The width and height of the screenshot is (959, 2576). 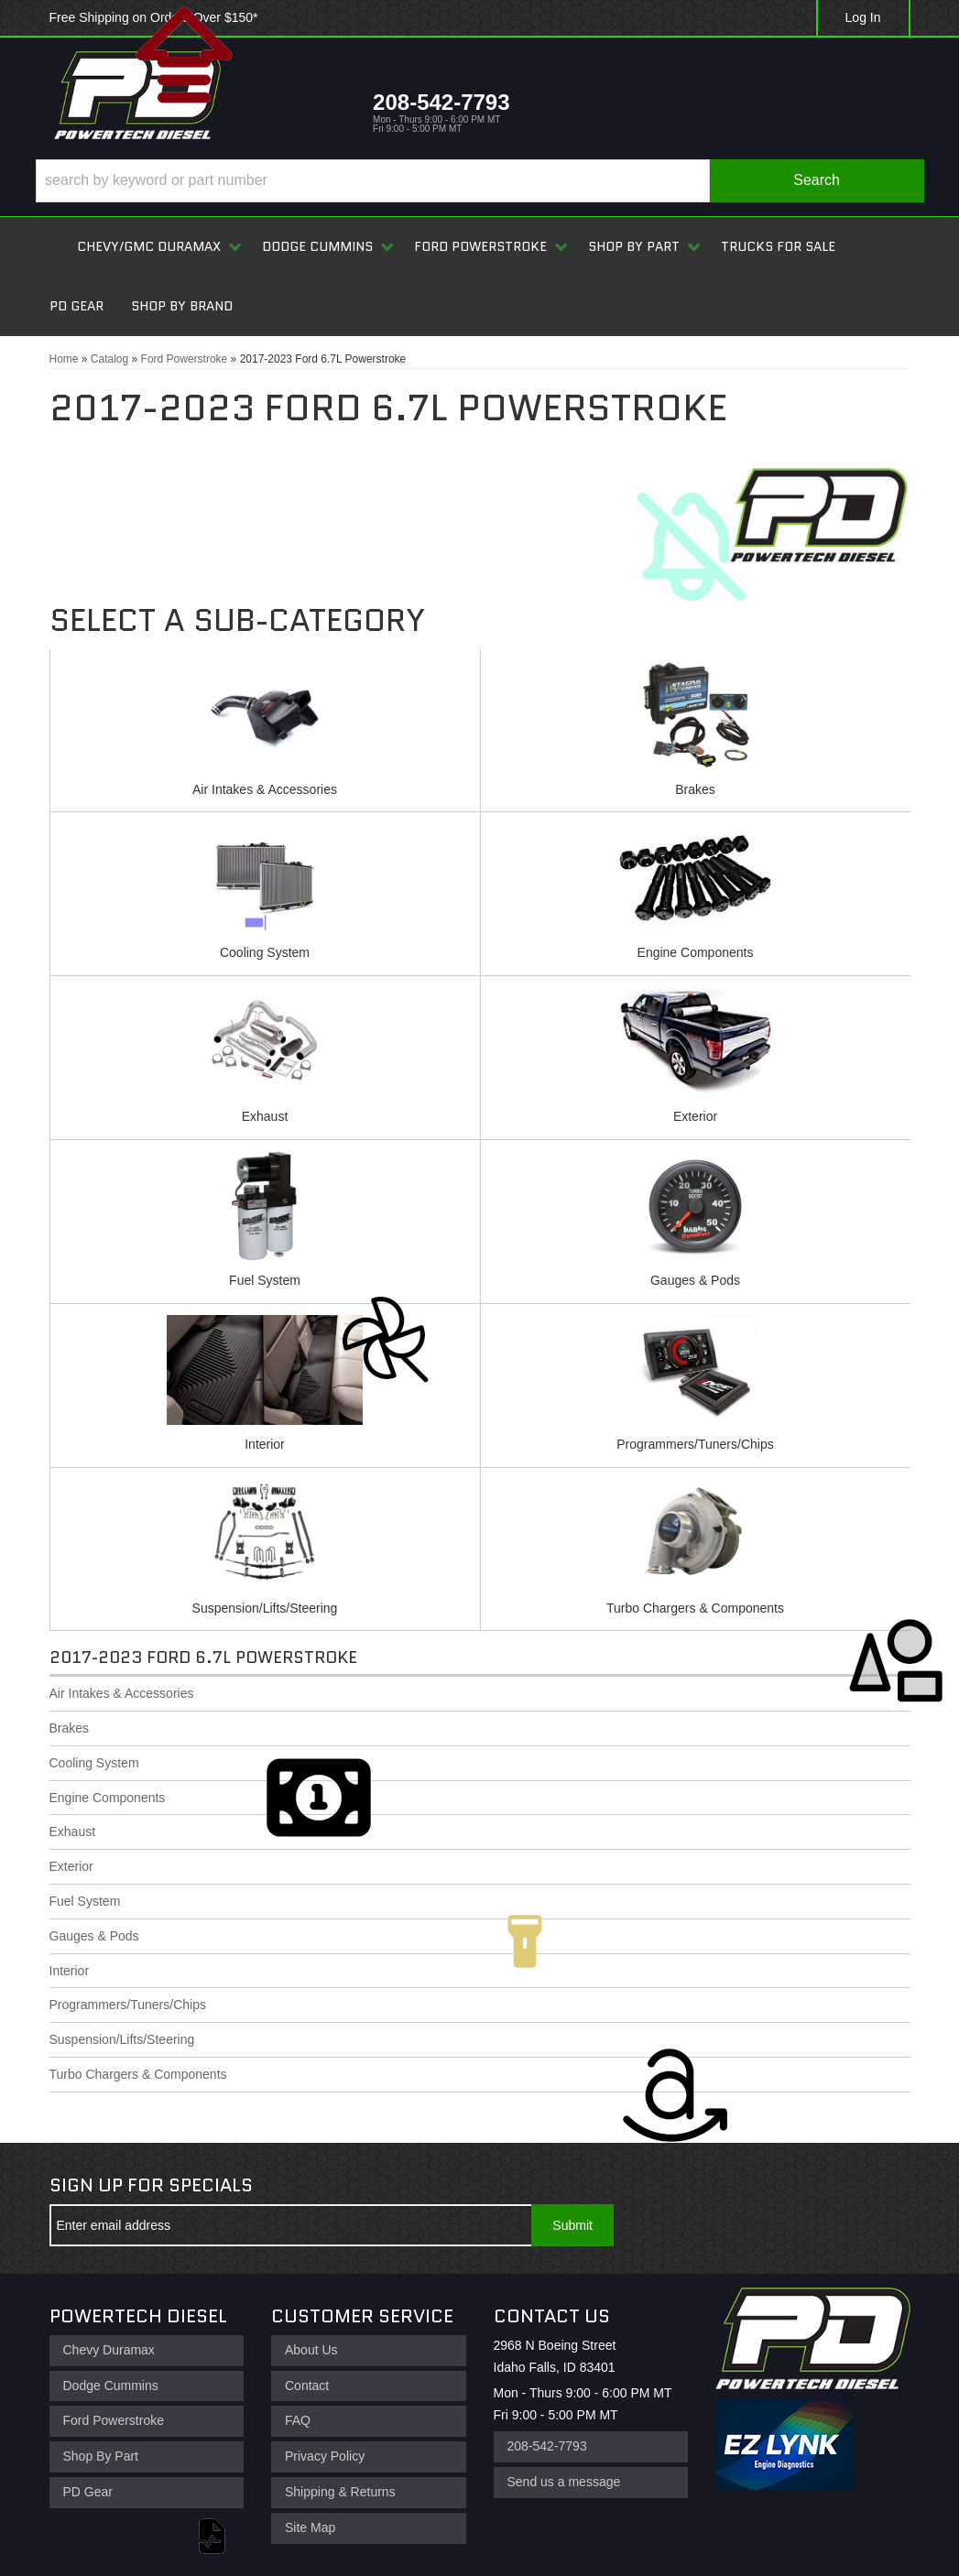 What do you see at coordinates (525, 1941) in the screenshot?
I see `toggle flashlight on/off` at bounding box center [525, 1941].